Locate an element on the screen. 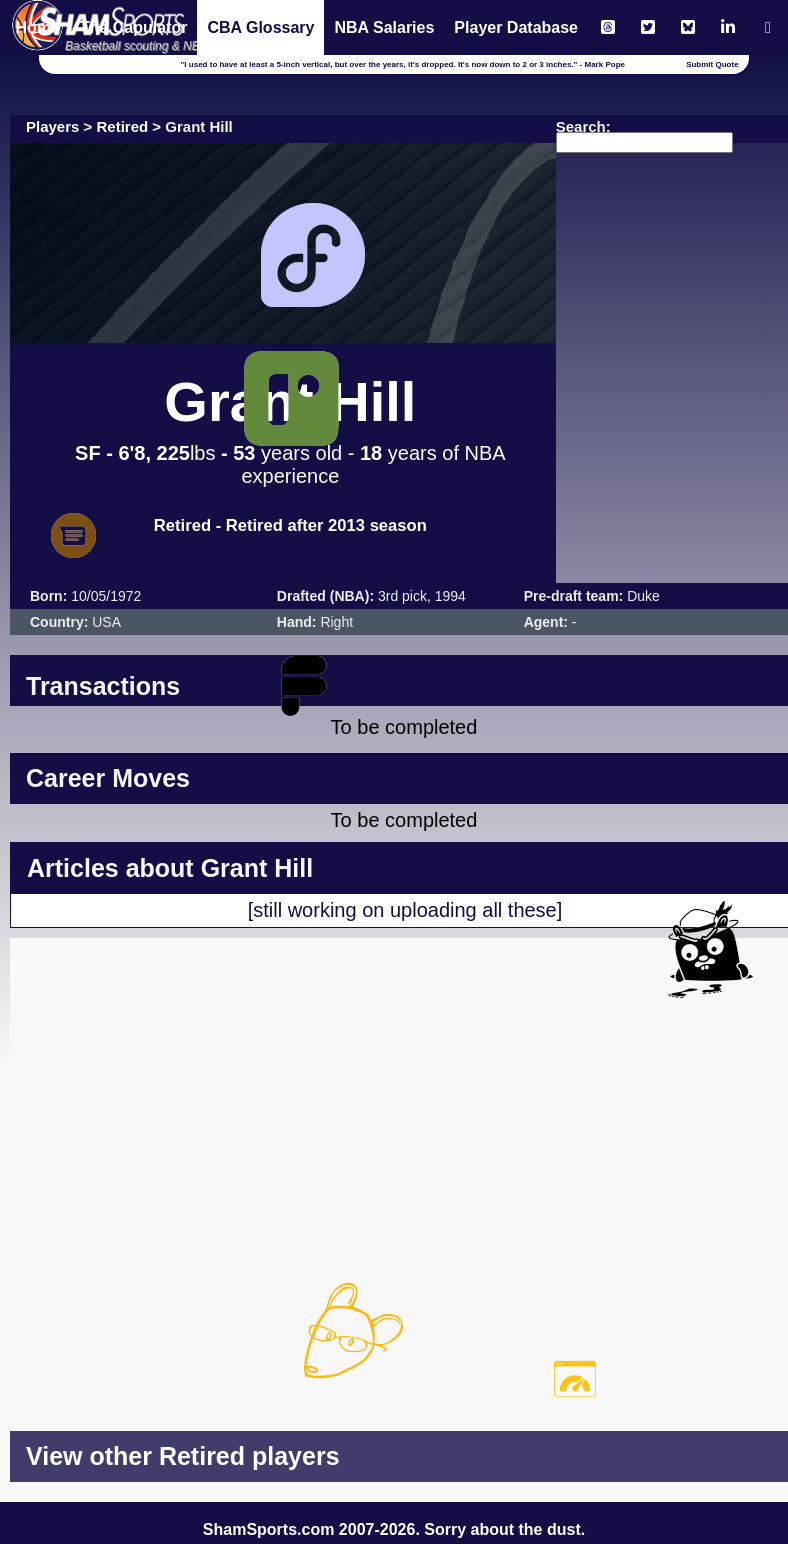 This screenshot has height=1544, width=788. open Google Messages app is located at coordinates (73, 535).